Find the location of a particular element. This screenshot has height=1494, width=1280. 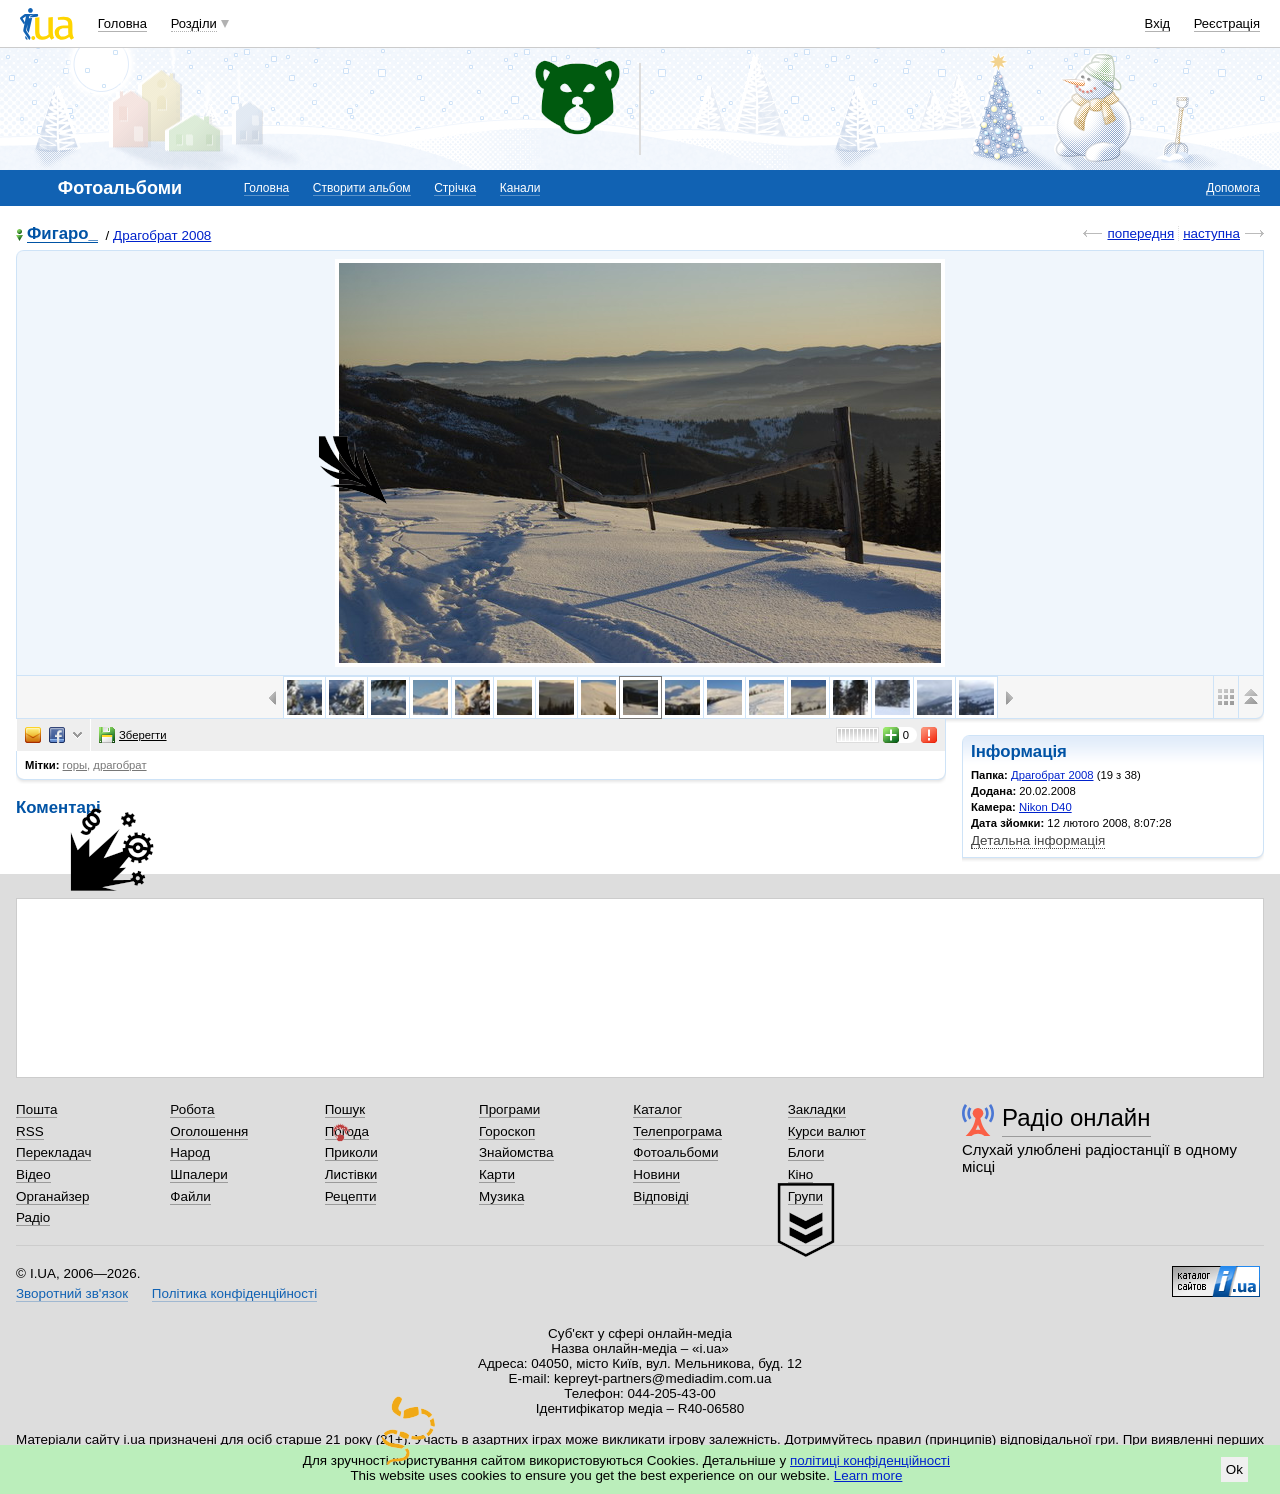

damaged or broken projectile indicator is located at coordinates (352, 469).